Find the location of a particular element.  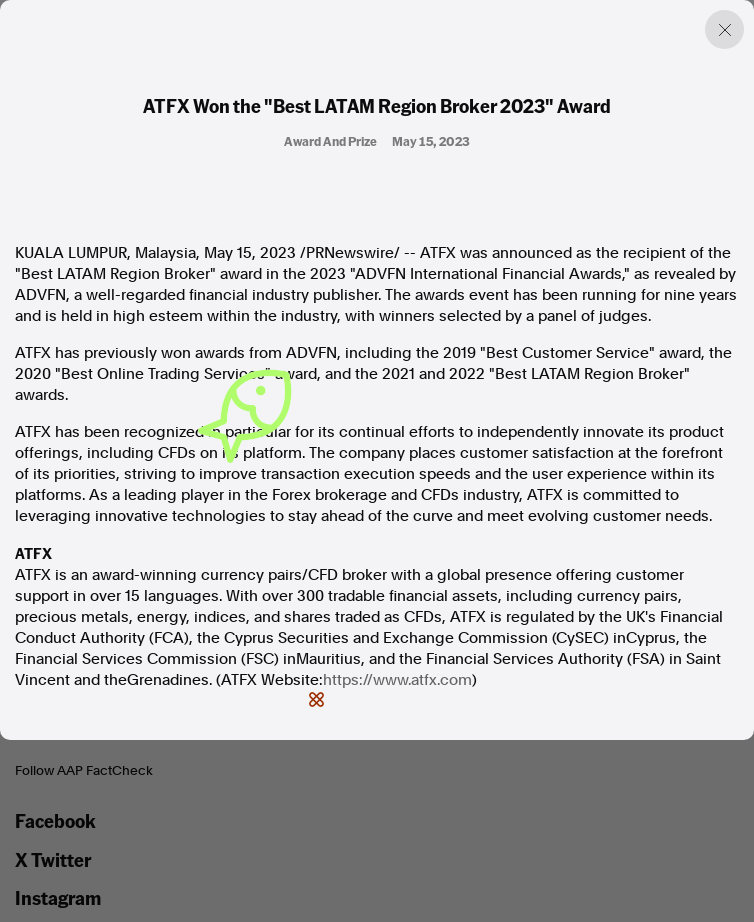

indicates seafood or fish-related content is located at coordinates (249, 411).